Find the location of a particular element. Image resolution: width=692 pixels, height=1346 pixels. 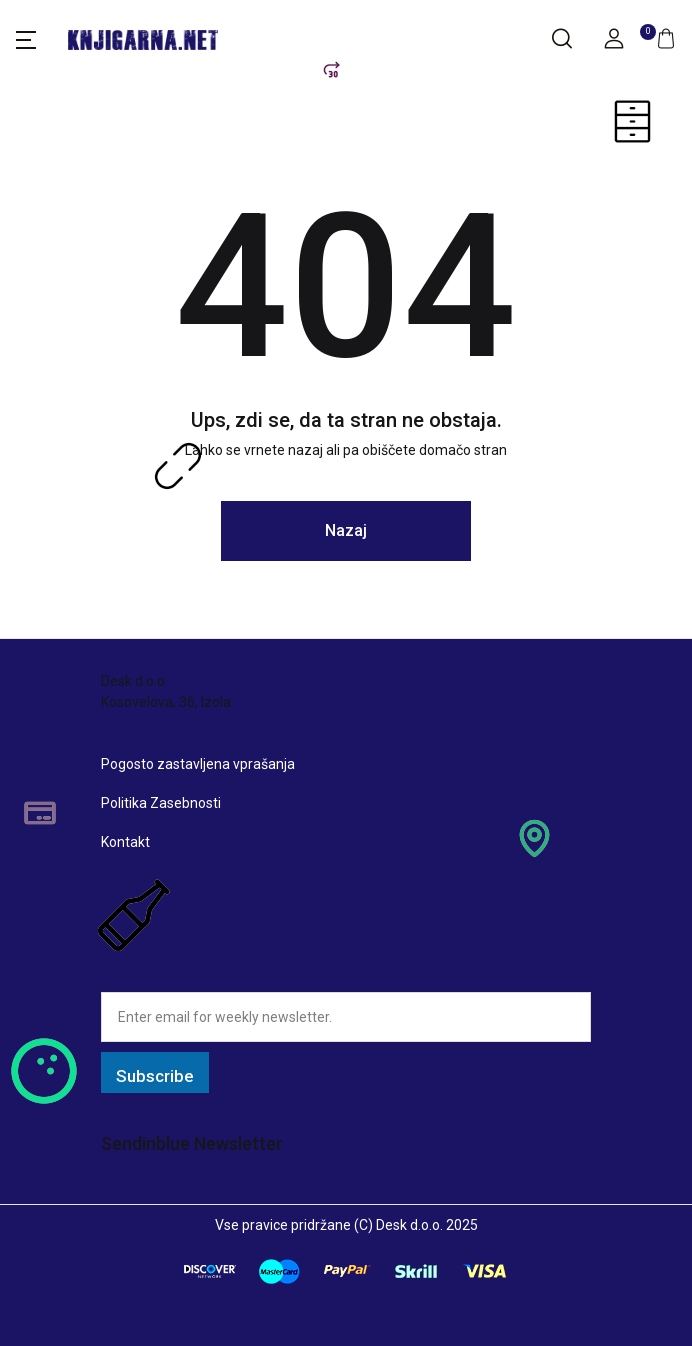

manage payment methods is located at coordinates (40, 813).